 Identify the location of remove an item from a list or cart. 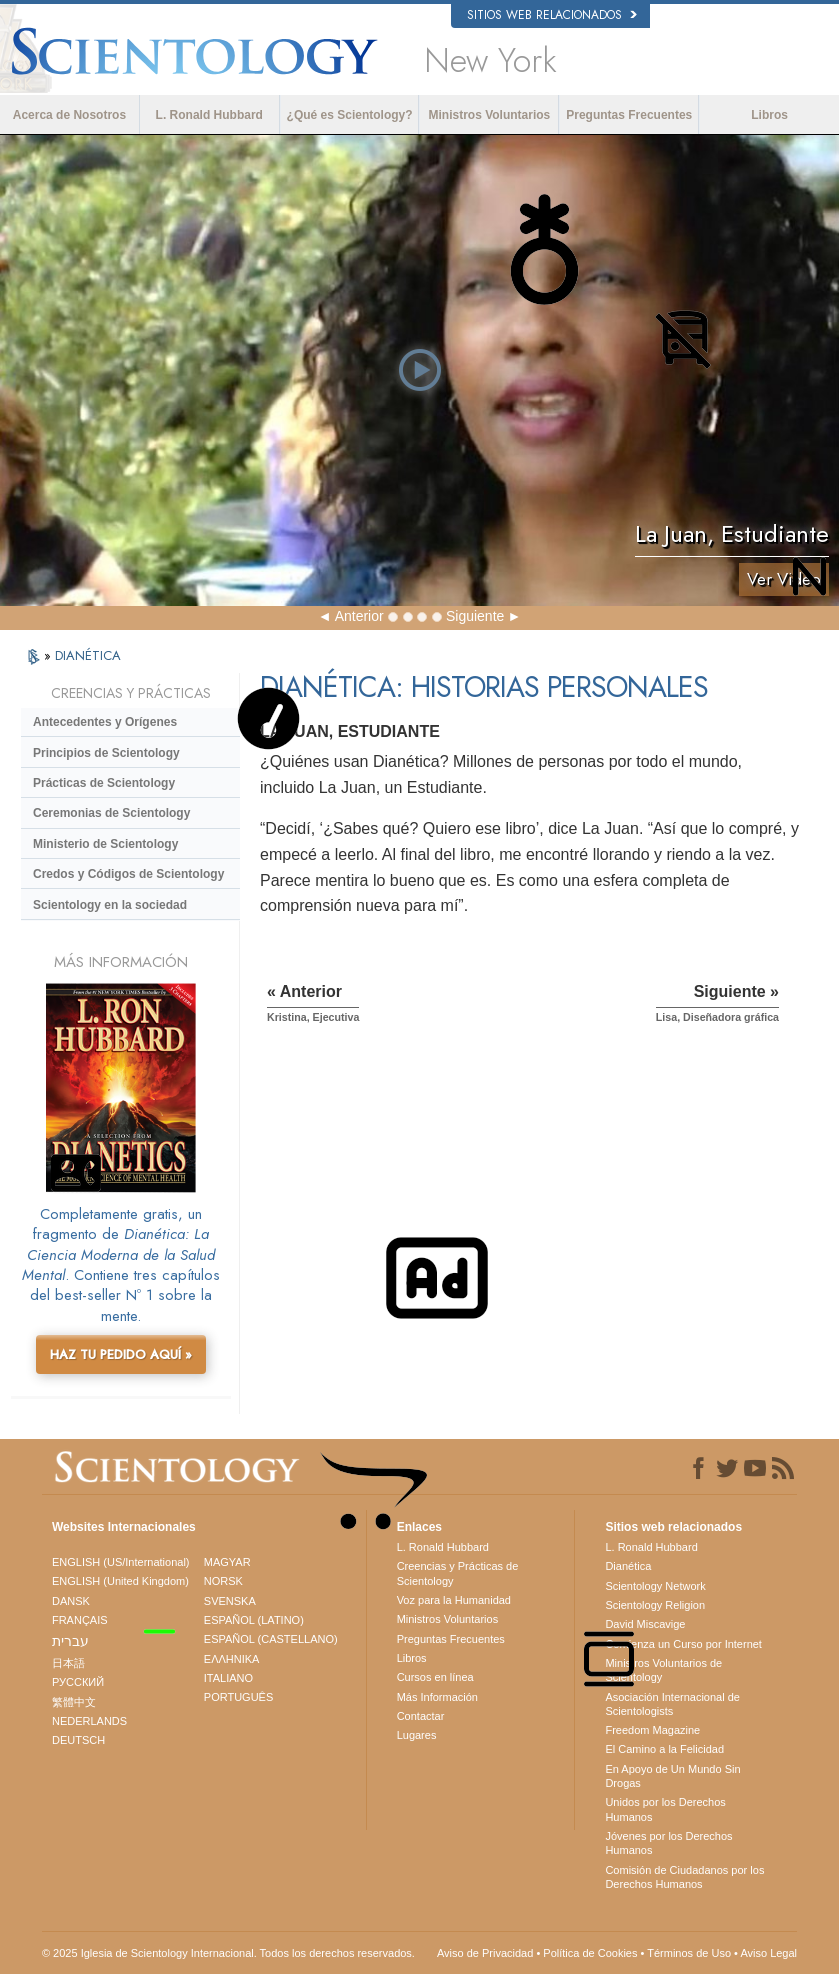
(159, 1631).